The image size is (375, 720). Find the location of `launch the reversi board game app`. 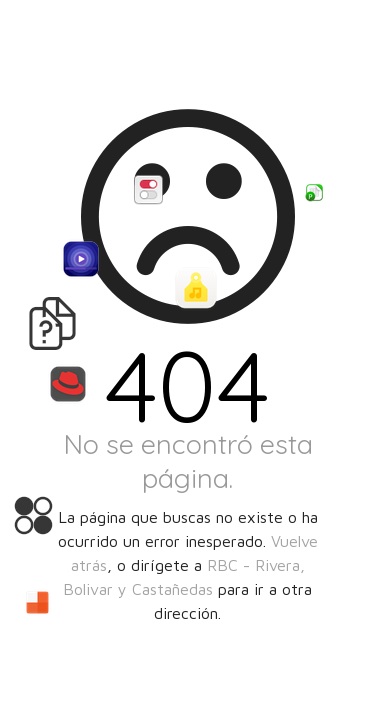

launch the reversi board game app is located at coordinates (33, 515).